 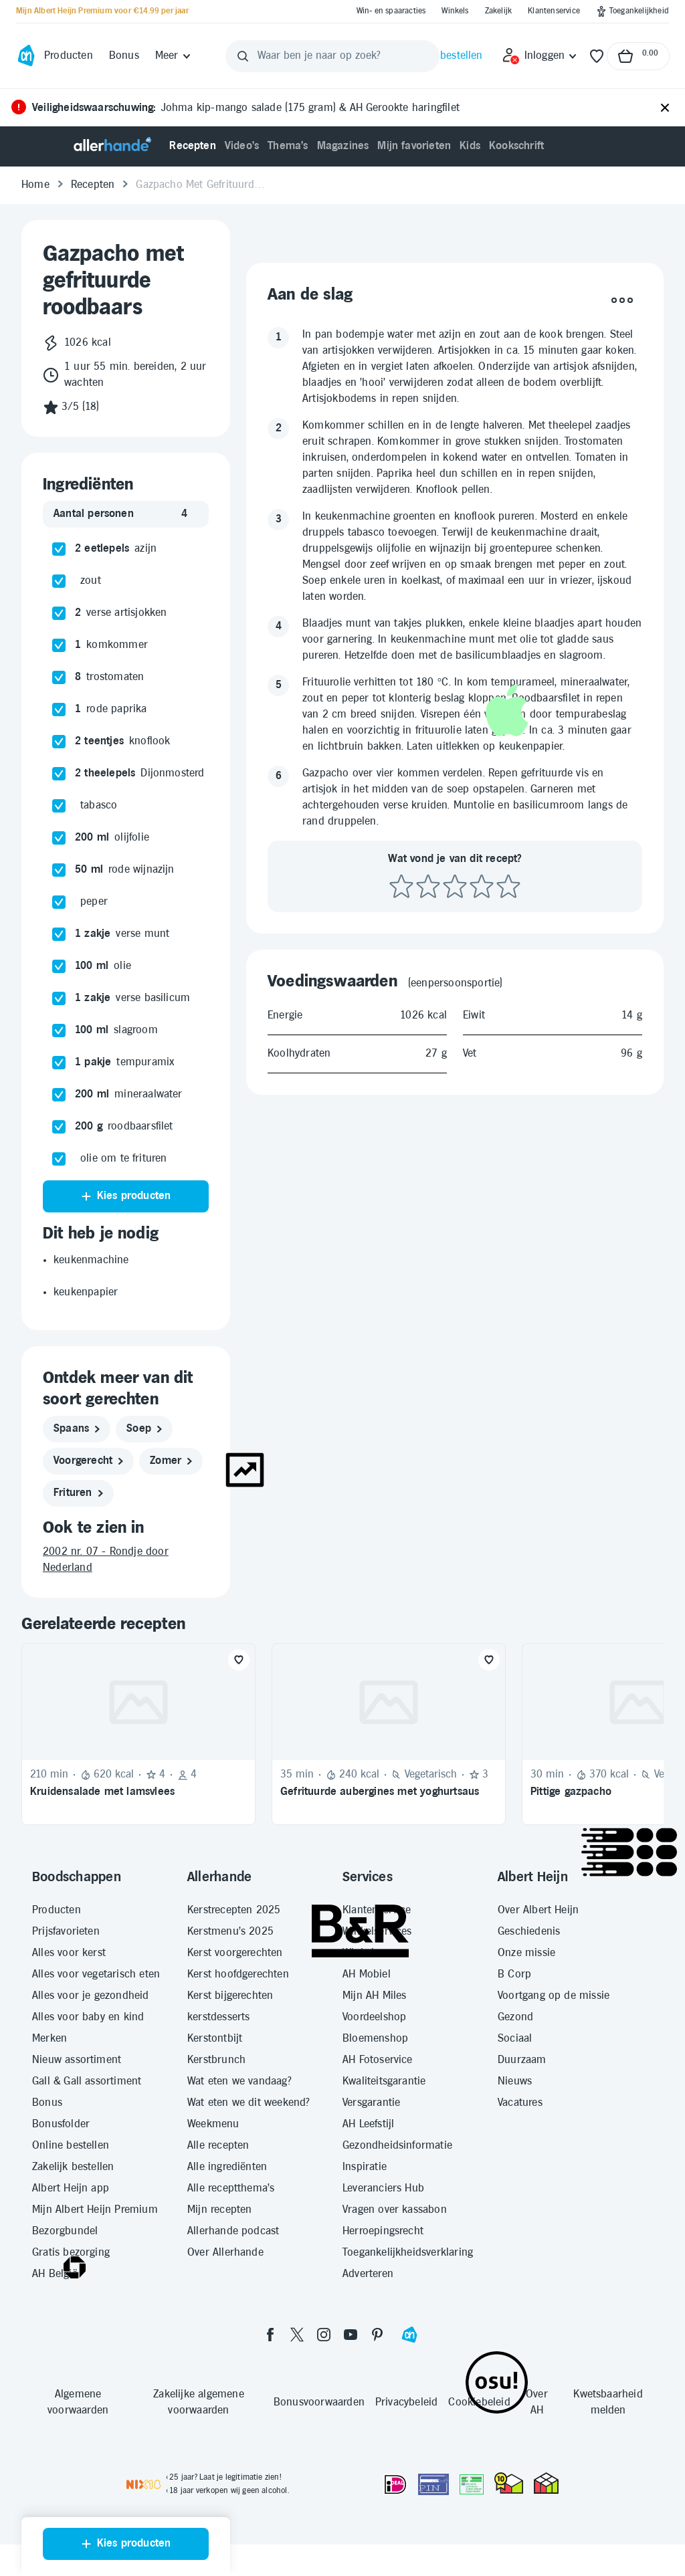 What do you see at coordinates (629, 1852) in the screenshot?
I see `modin library logo` at bounding box center [629, 1852].